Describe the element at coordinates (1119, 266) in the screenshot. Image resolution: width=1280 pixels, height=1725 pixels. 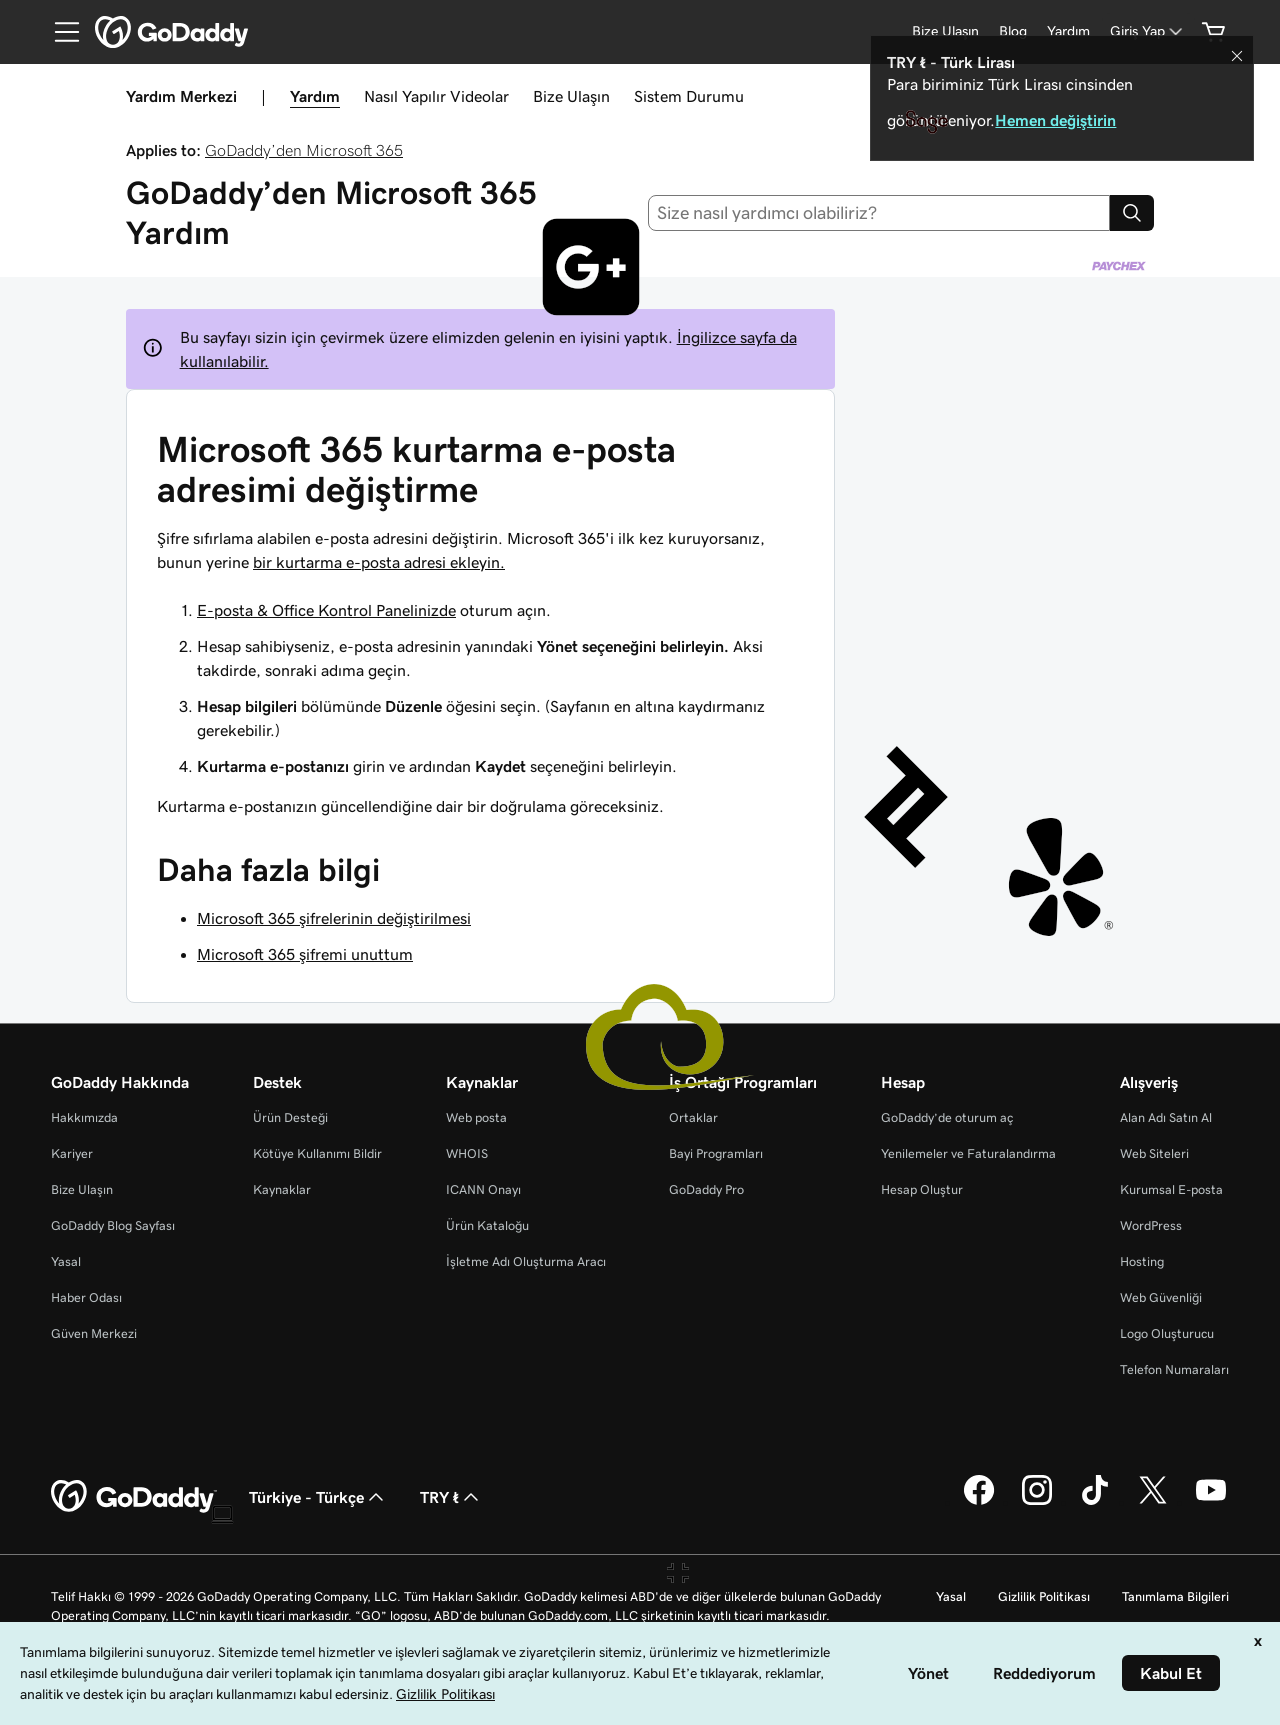
I see `access Paychex payroll services` at that location.